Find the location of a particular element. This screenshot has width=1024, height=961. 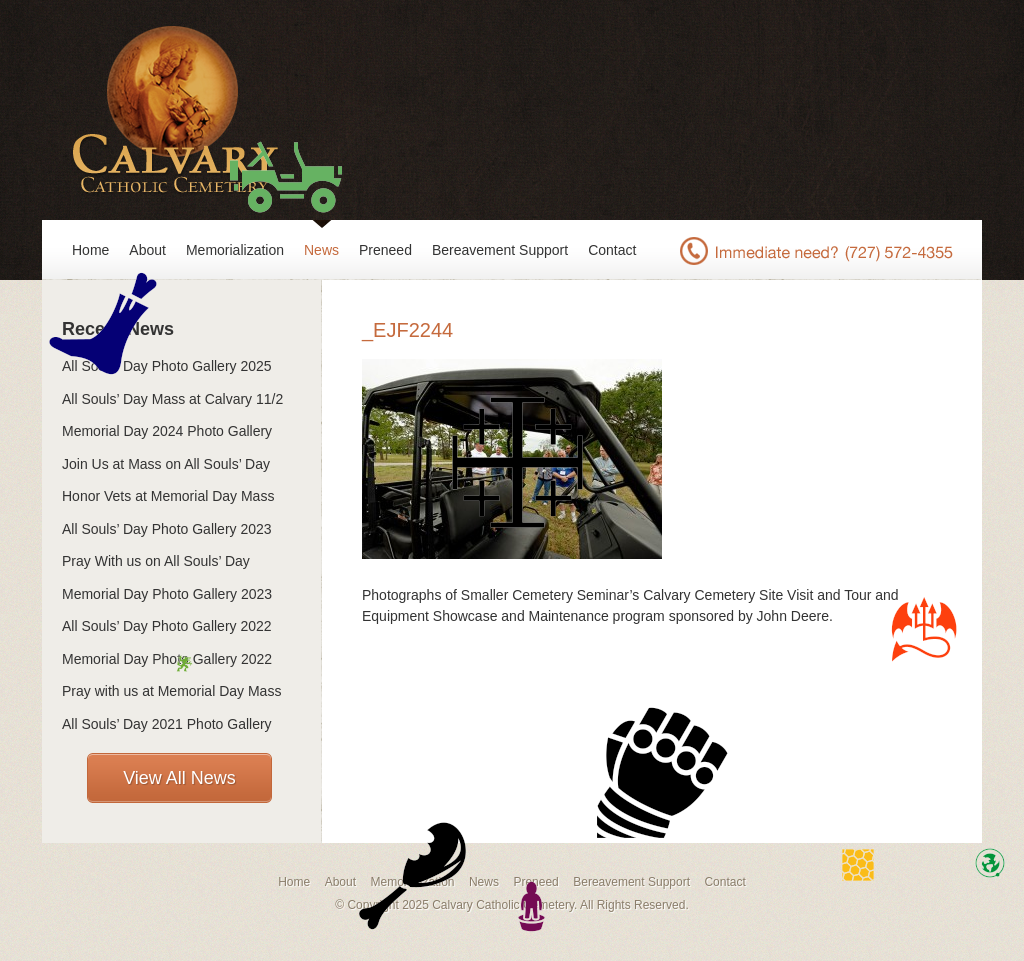

indicates a trap or penalty in gameplay is located at coordinates (531, 906).